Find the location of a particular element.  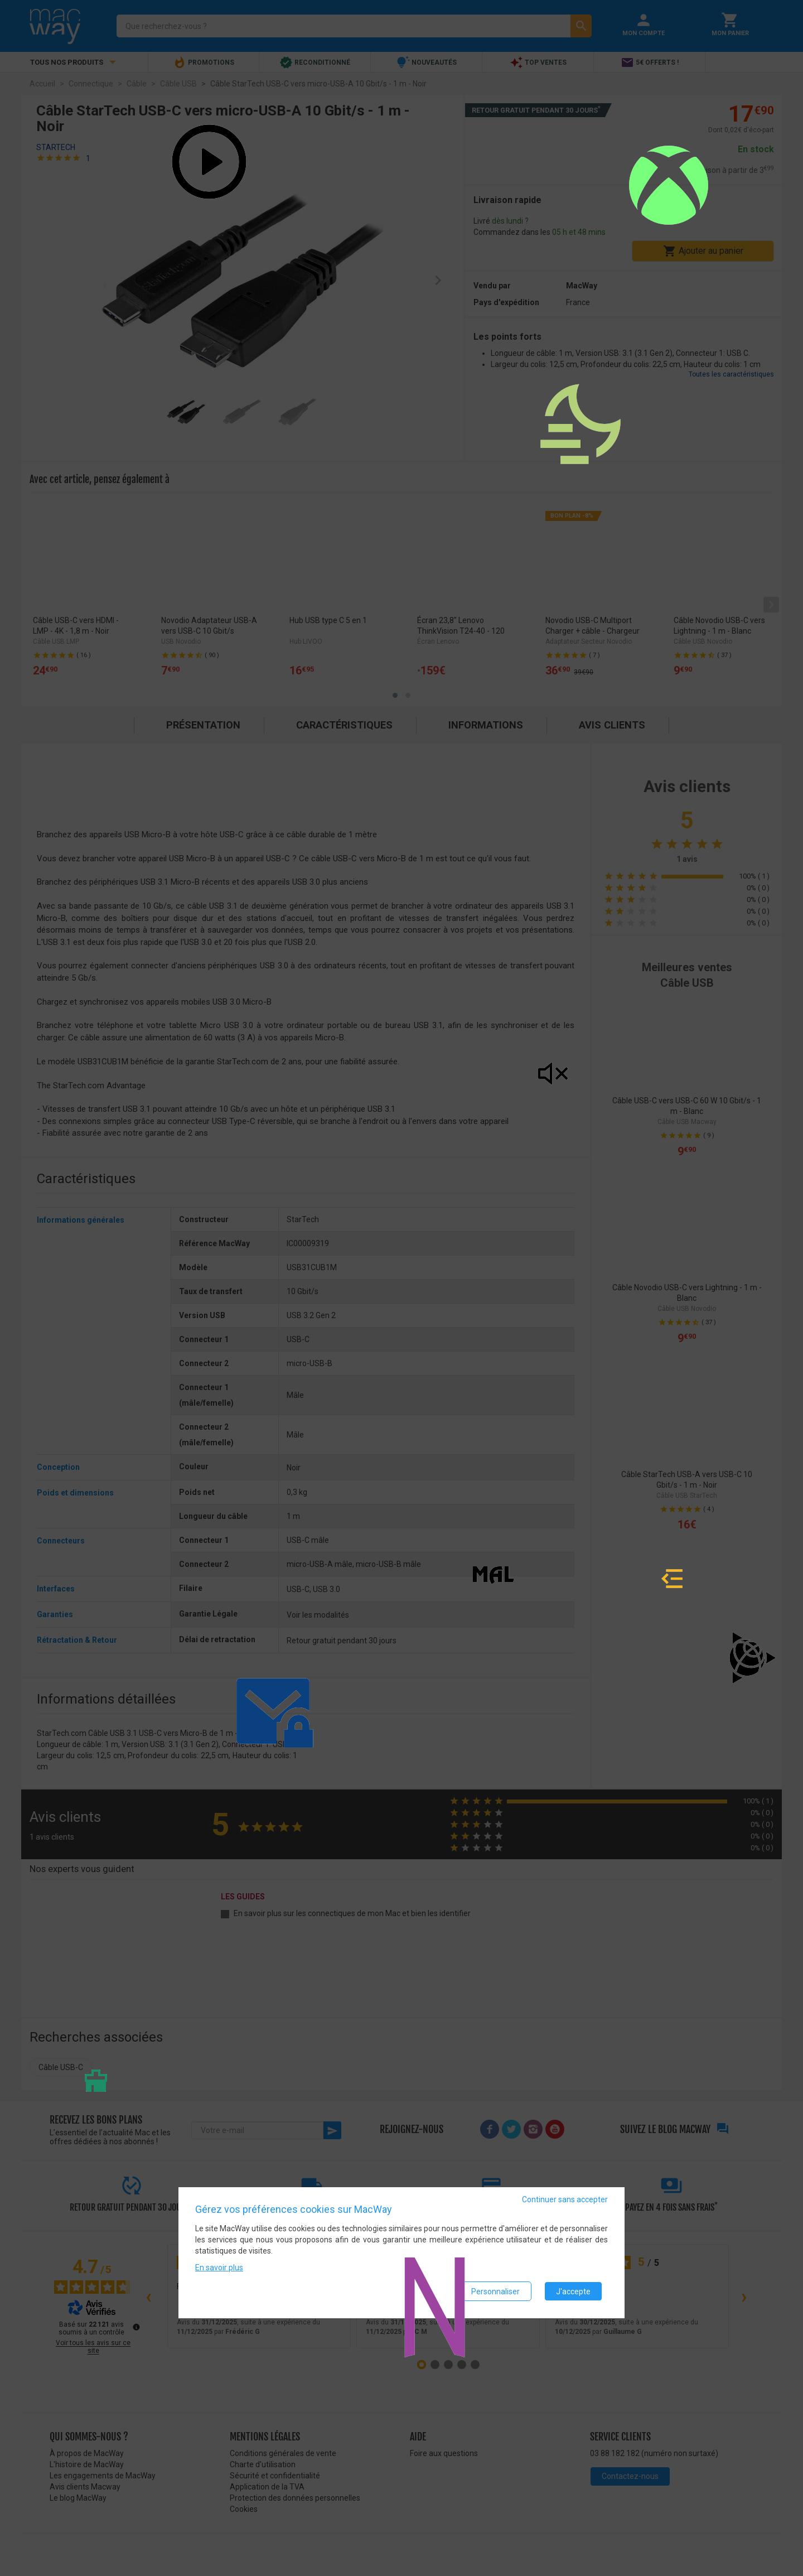

open MyAnimeList app or website is located at coordinates (494, 1575).